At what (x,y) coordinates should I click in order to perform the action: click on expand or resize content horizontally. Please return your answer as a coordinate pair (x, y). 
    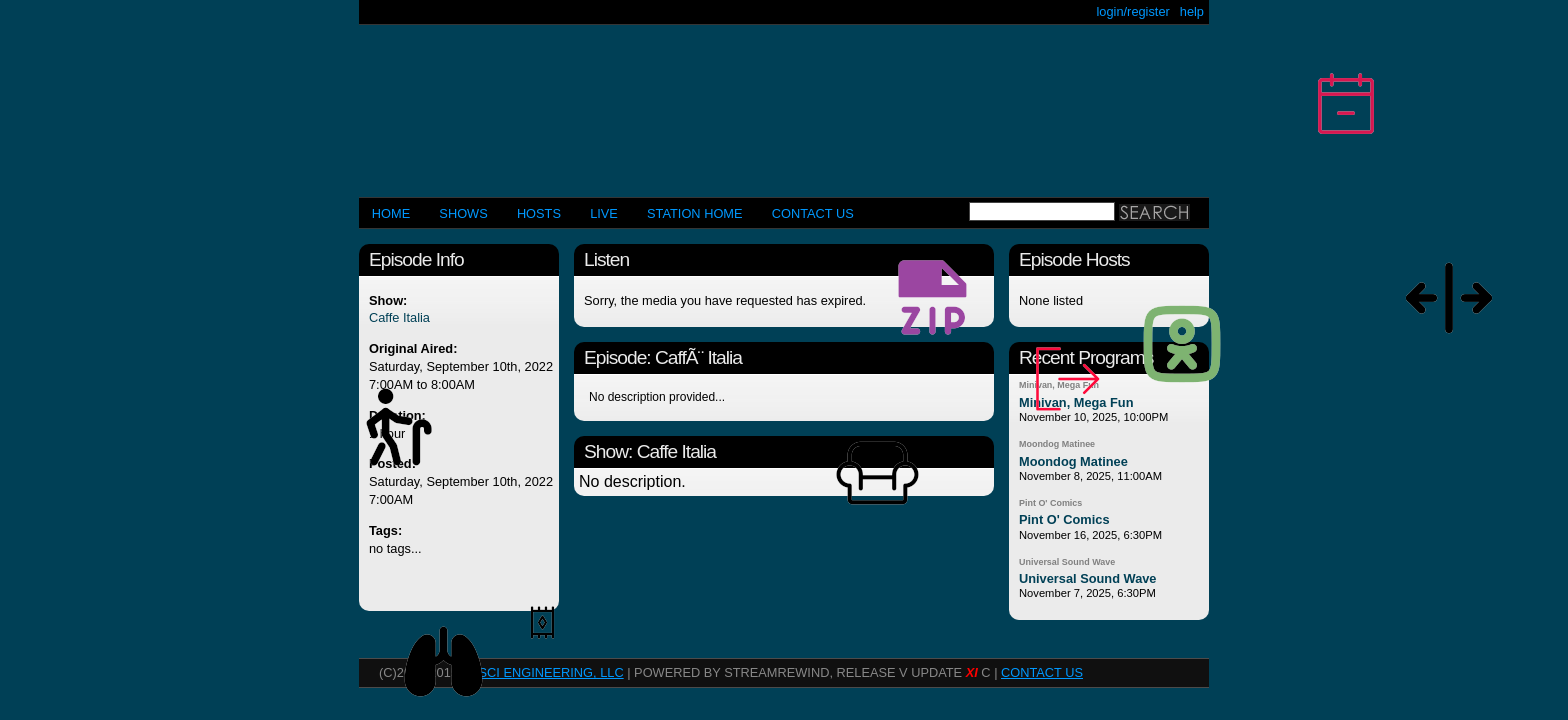
    Looking at the image, I should click on (1449, 298).